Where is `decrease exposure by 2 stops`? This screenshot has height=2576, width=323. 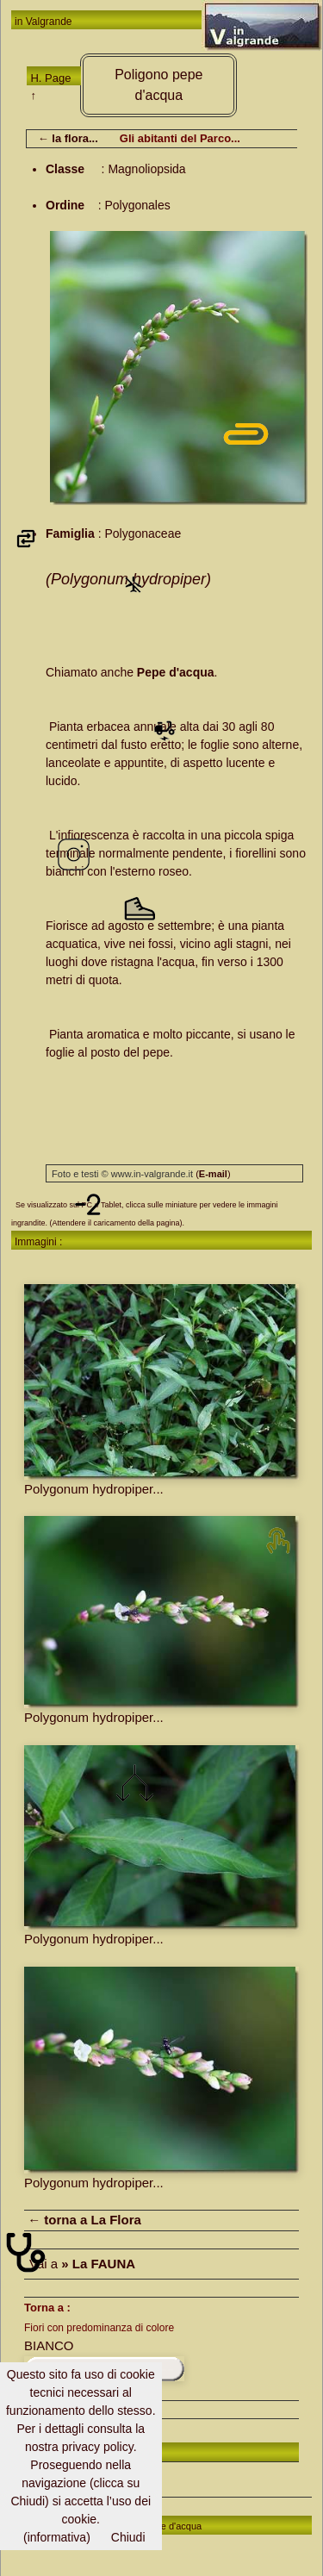
decrease exposure by 2 stops is located at coordinates (88, 1204).